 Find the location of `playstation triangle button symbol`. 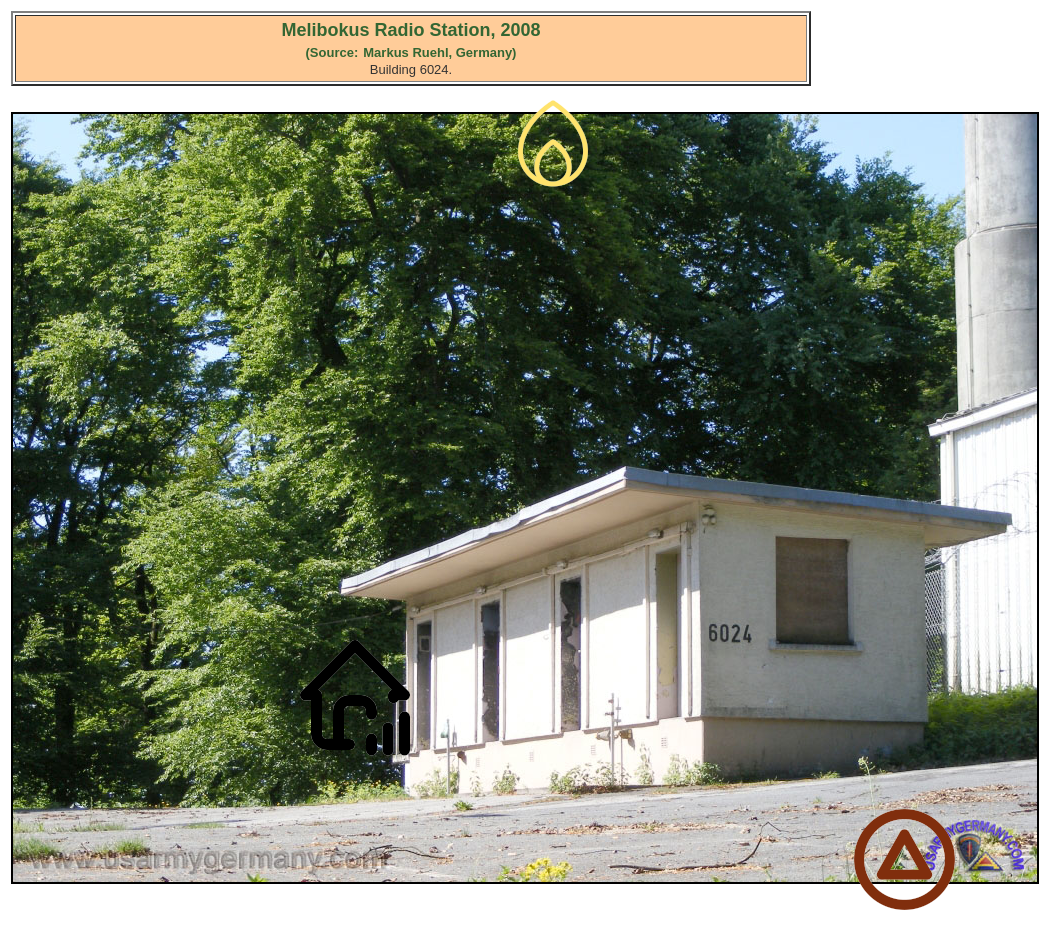

playstation triangle button symbol is located at coordinates (904, 859).